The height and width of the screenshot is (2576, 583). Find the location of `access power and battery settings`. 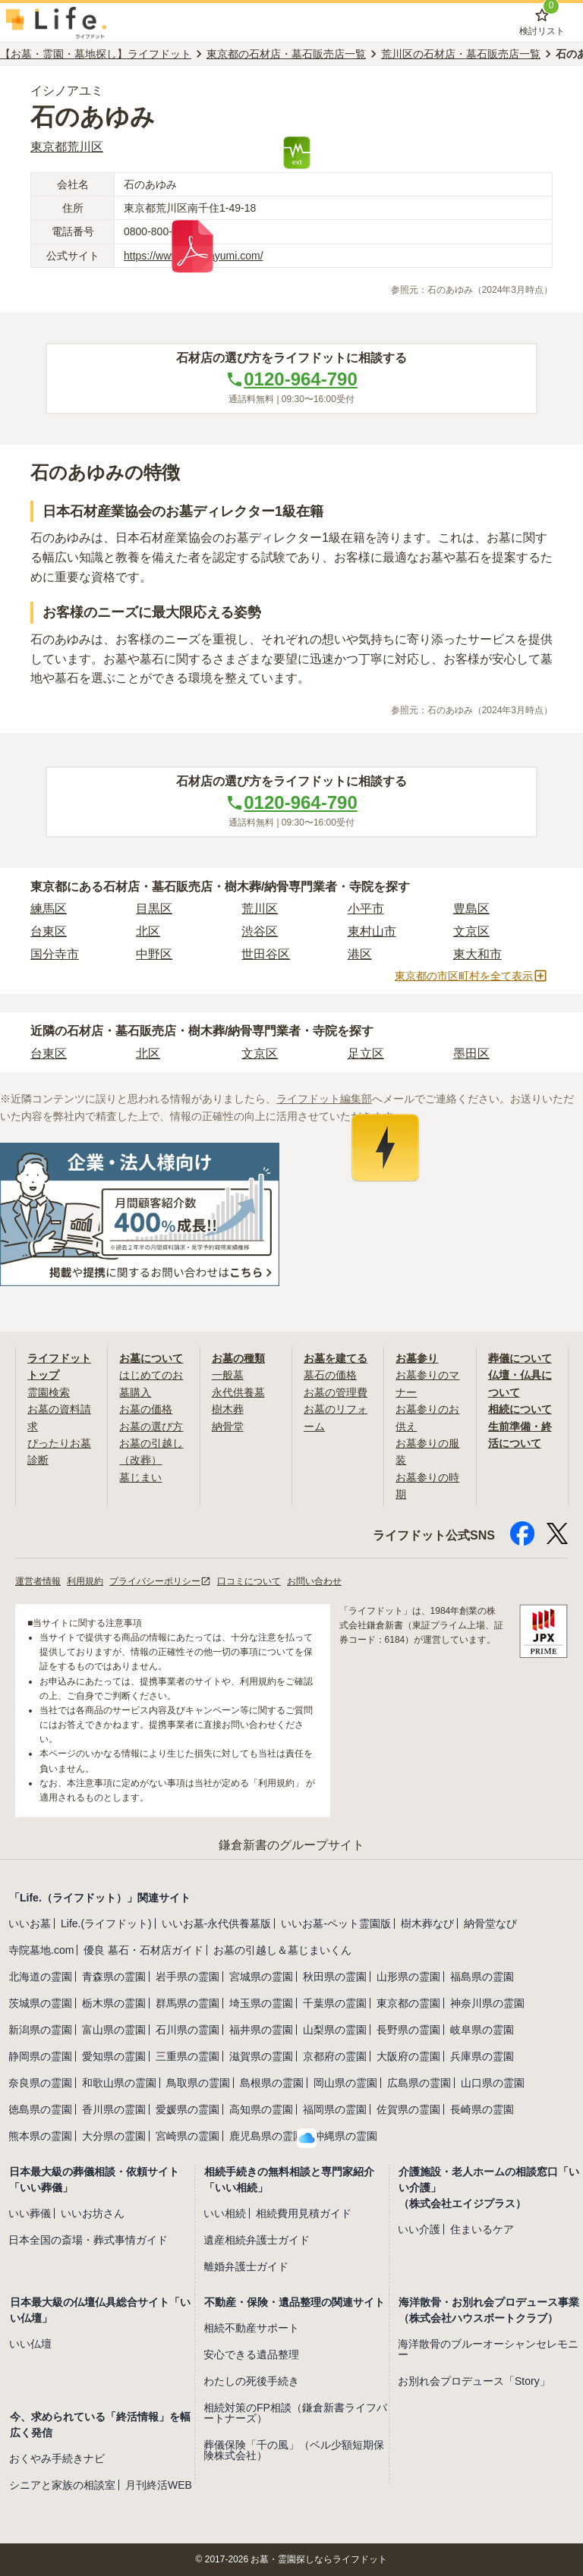

access power and battery settings is located at coordinates (385, 1147).